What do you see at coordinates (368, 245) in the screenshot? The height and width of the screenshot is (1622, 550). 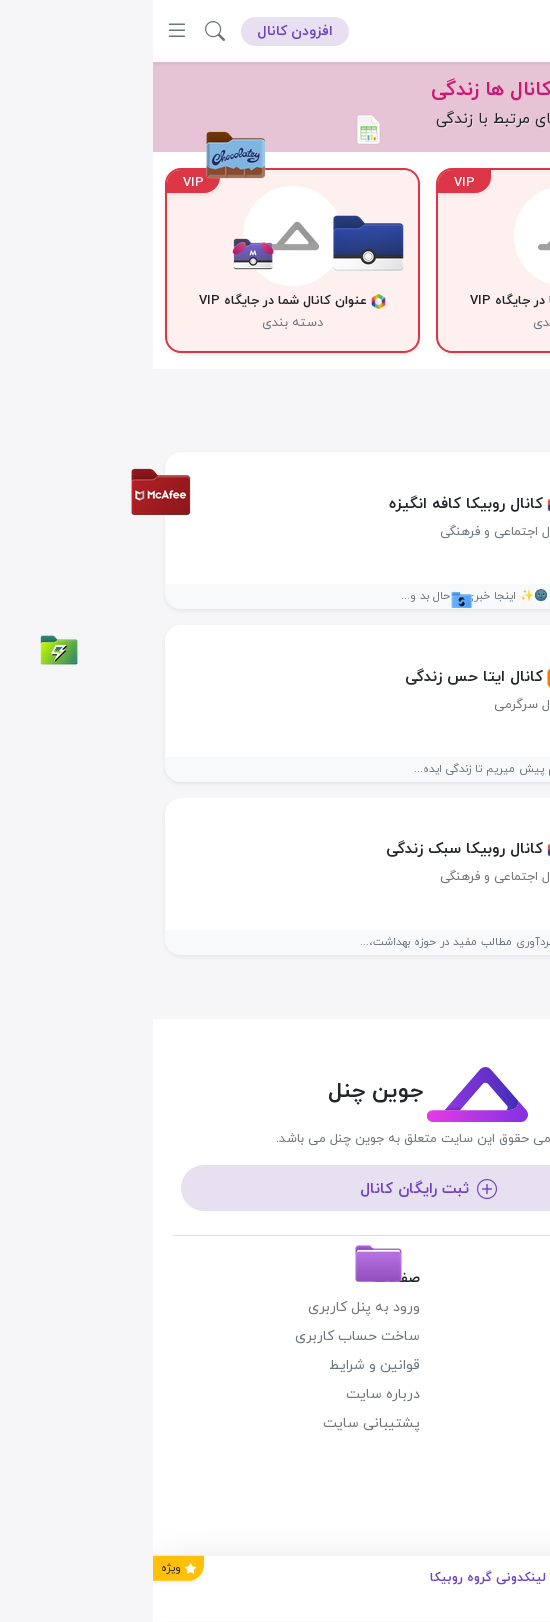 I see `folder containing pokémon game files or saves` at bounding box center [368, 245].